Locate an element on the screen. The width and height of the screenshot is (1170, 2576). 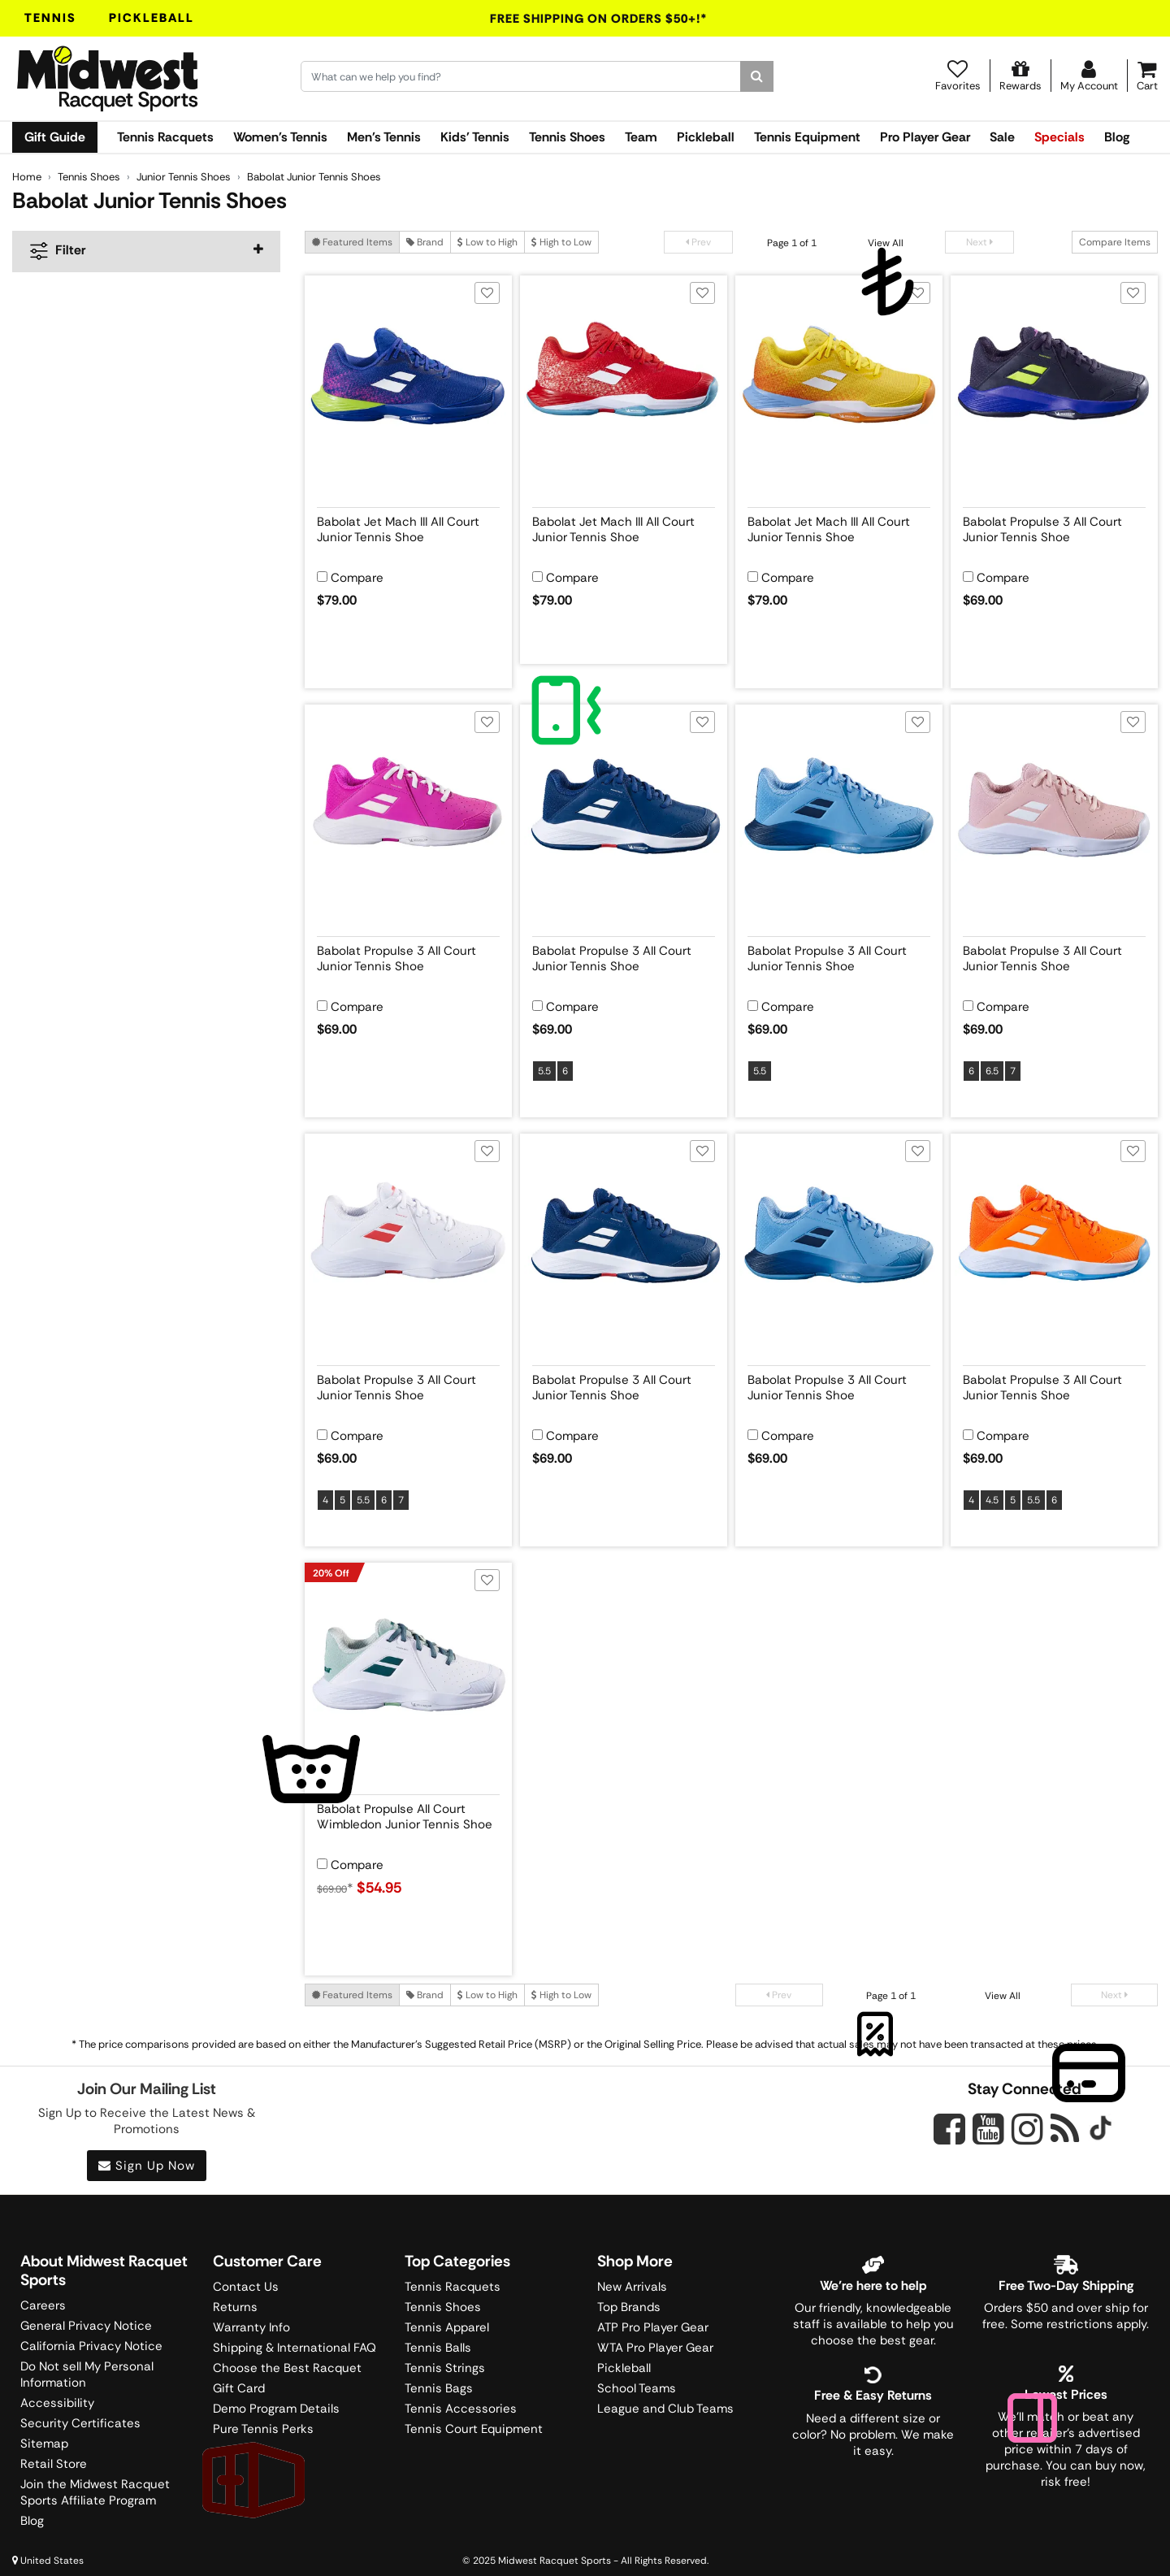
phone is on vibrate mode is located at coordinates (566, 710).